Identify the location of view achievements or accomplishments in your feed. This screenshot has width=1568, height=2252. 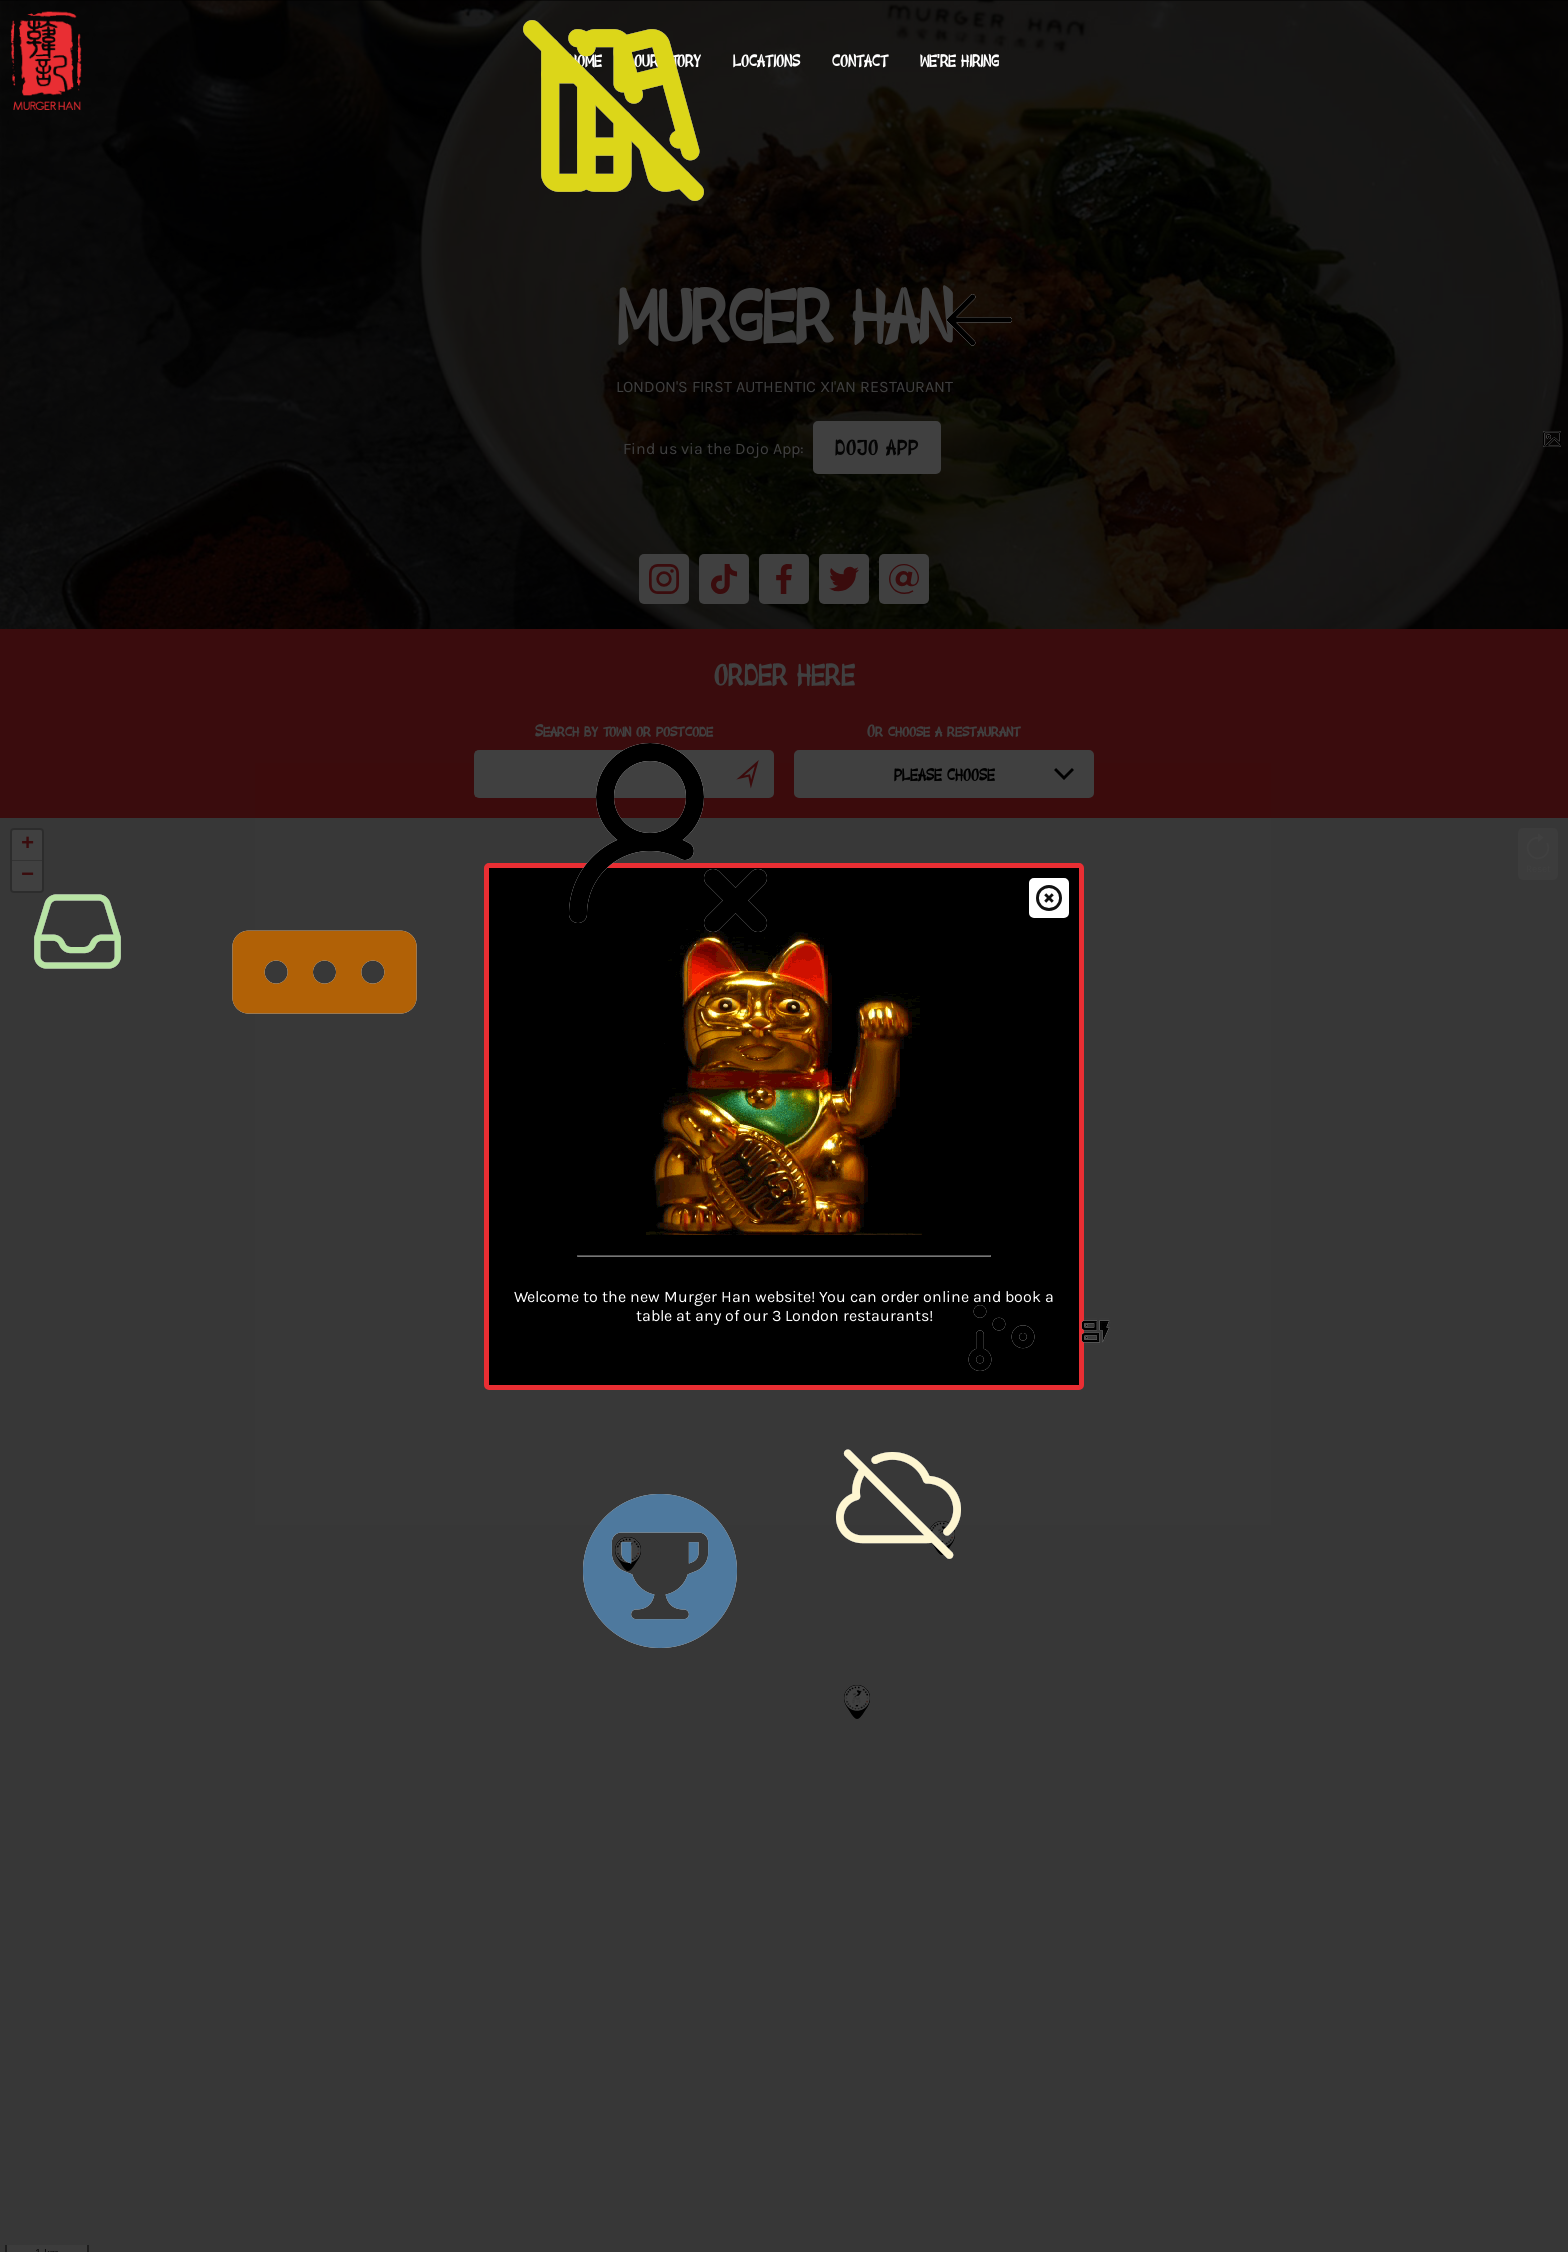
(660, 1571).